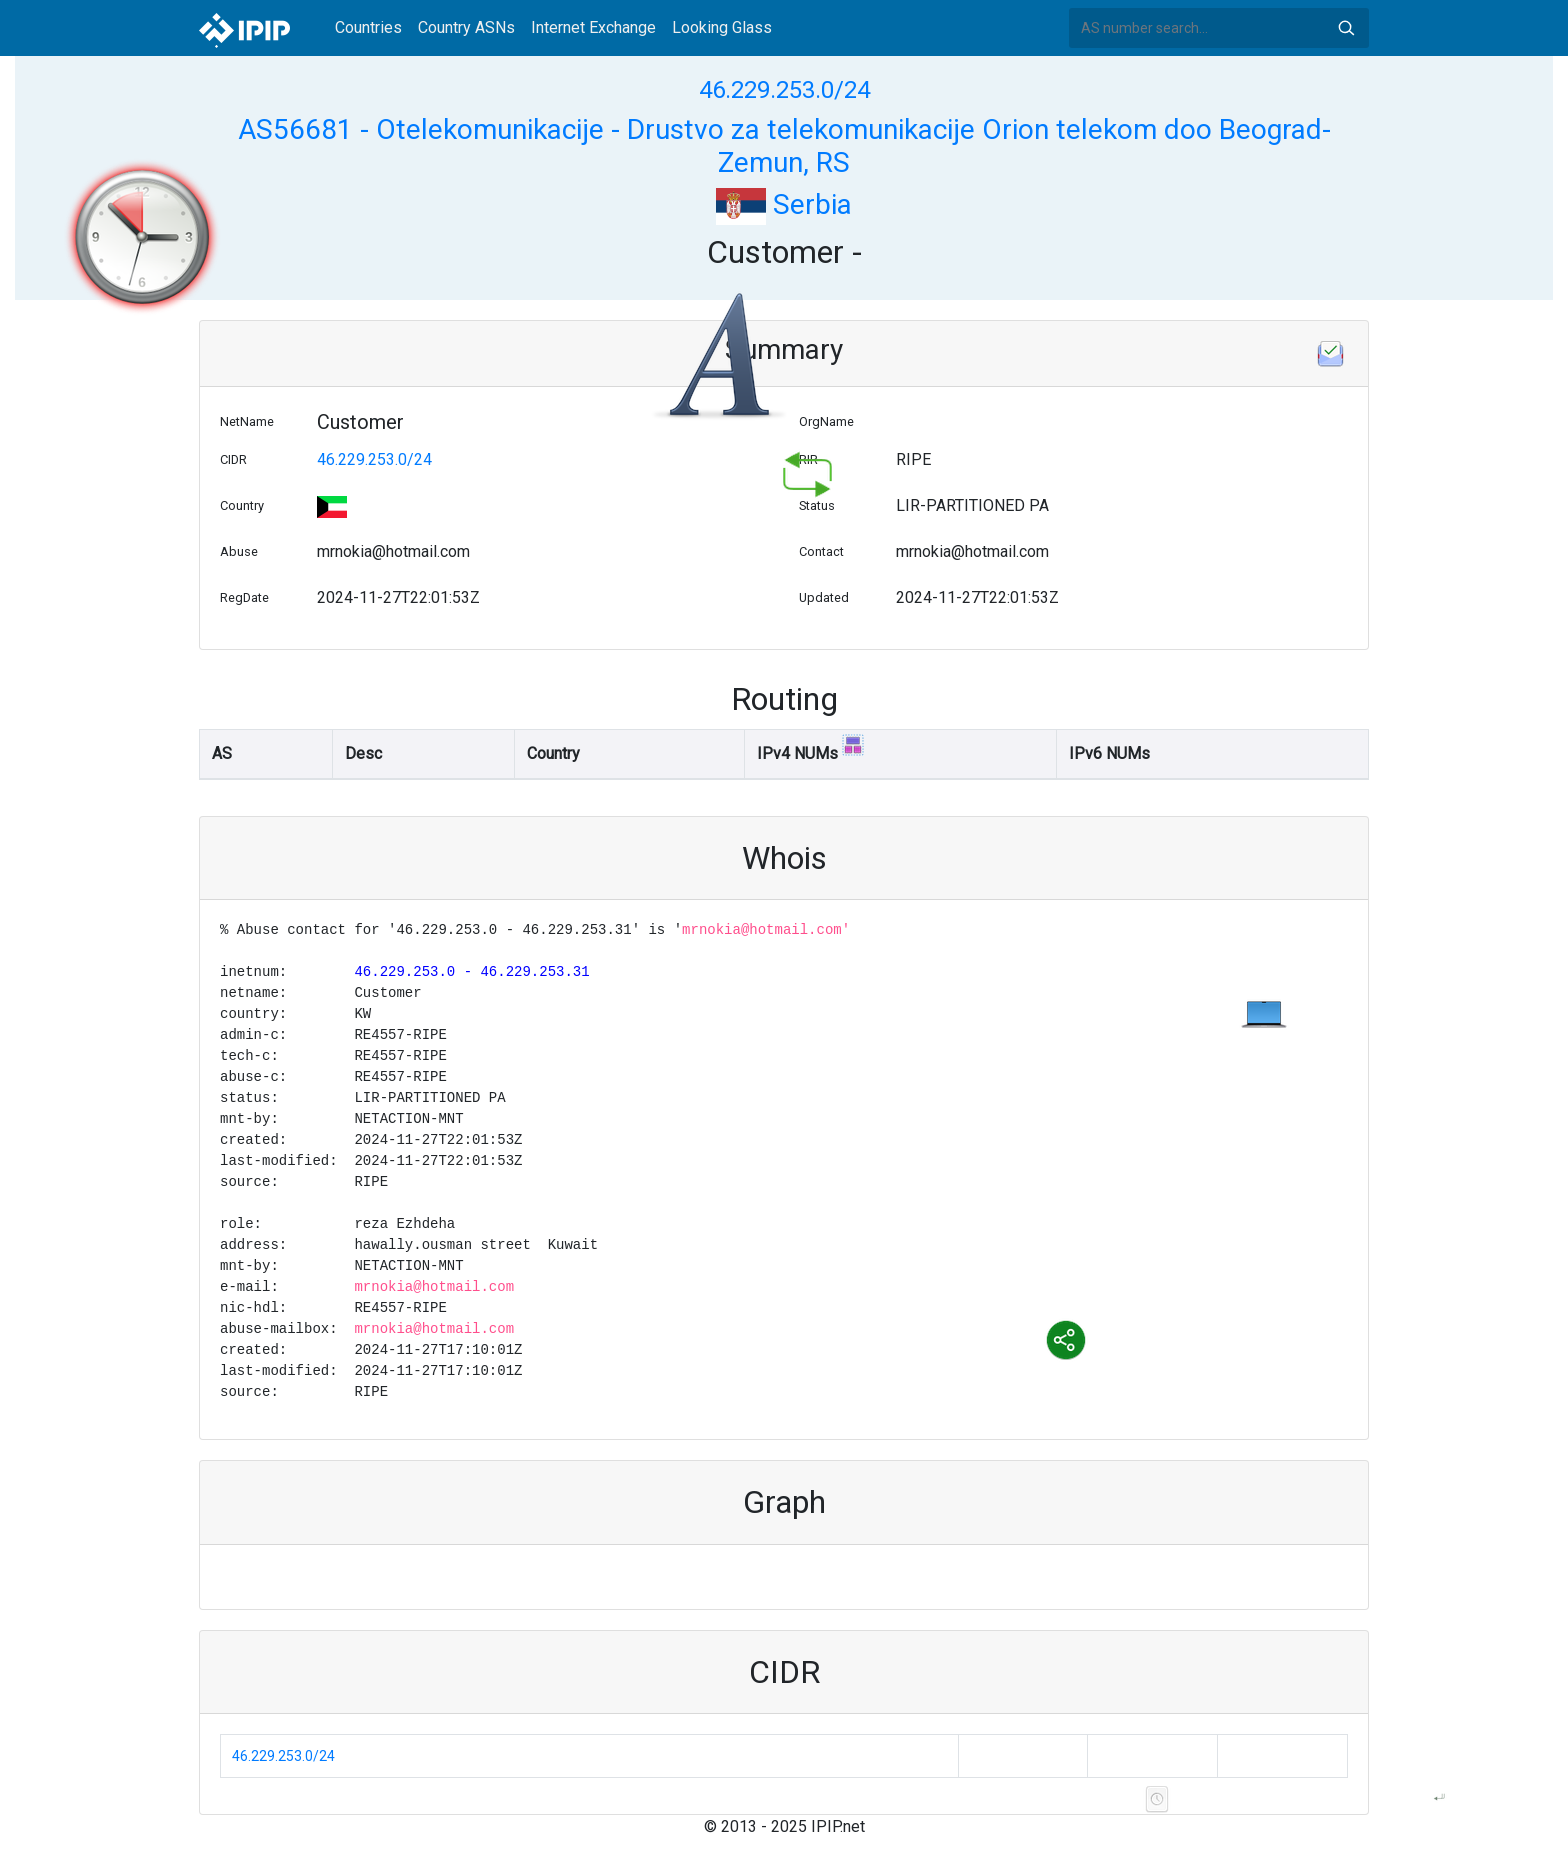 The height and width of the screenshot is (1855, 1568). I want to click on image is currently loading, so click(1157, 1799).